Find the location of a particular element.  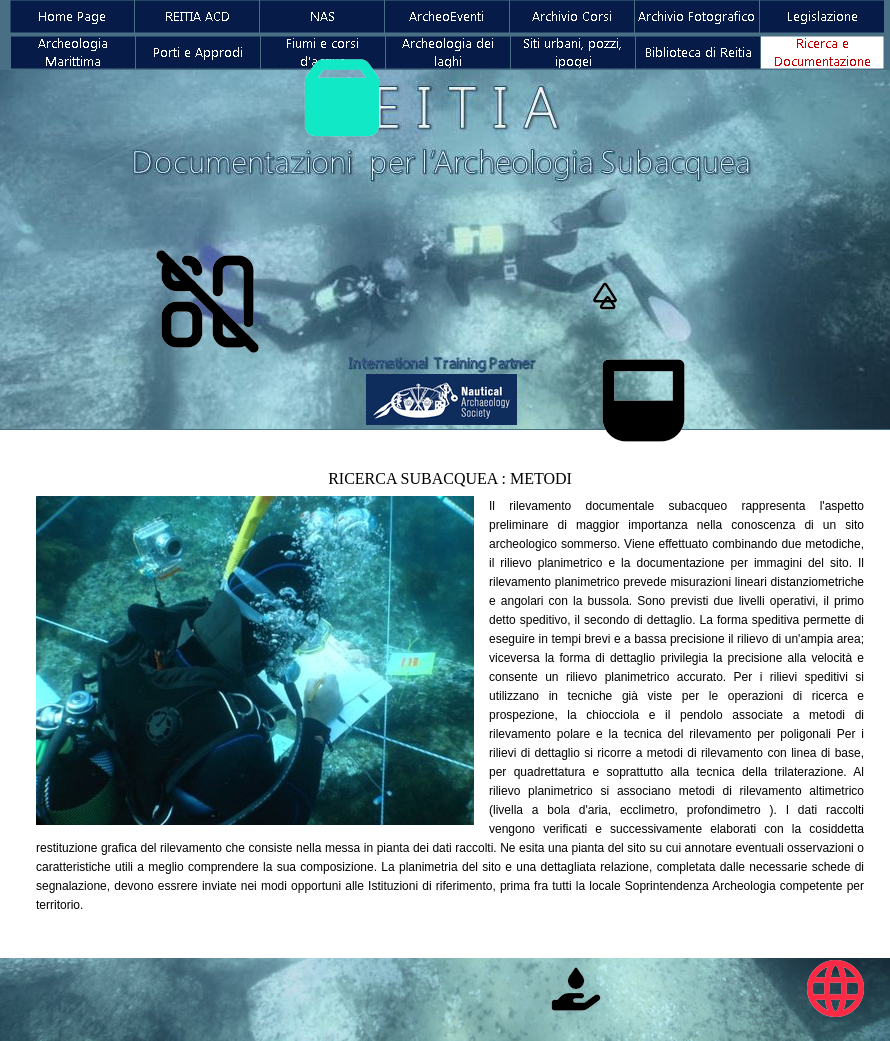

access bar or drinks menu is located at coordinates (643, 400).